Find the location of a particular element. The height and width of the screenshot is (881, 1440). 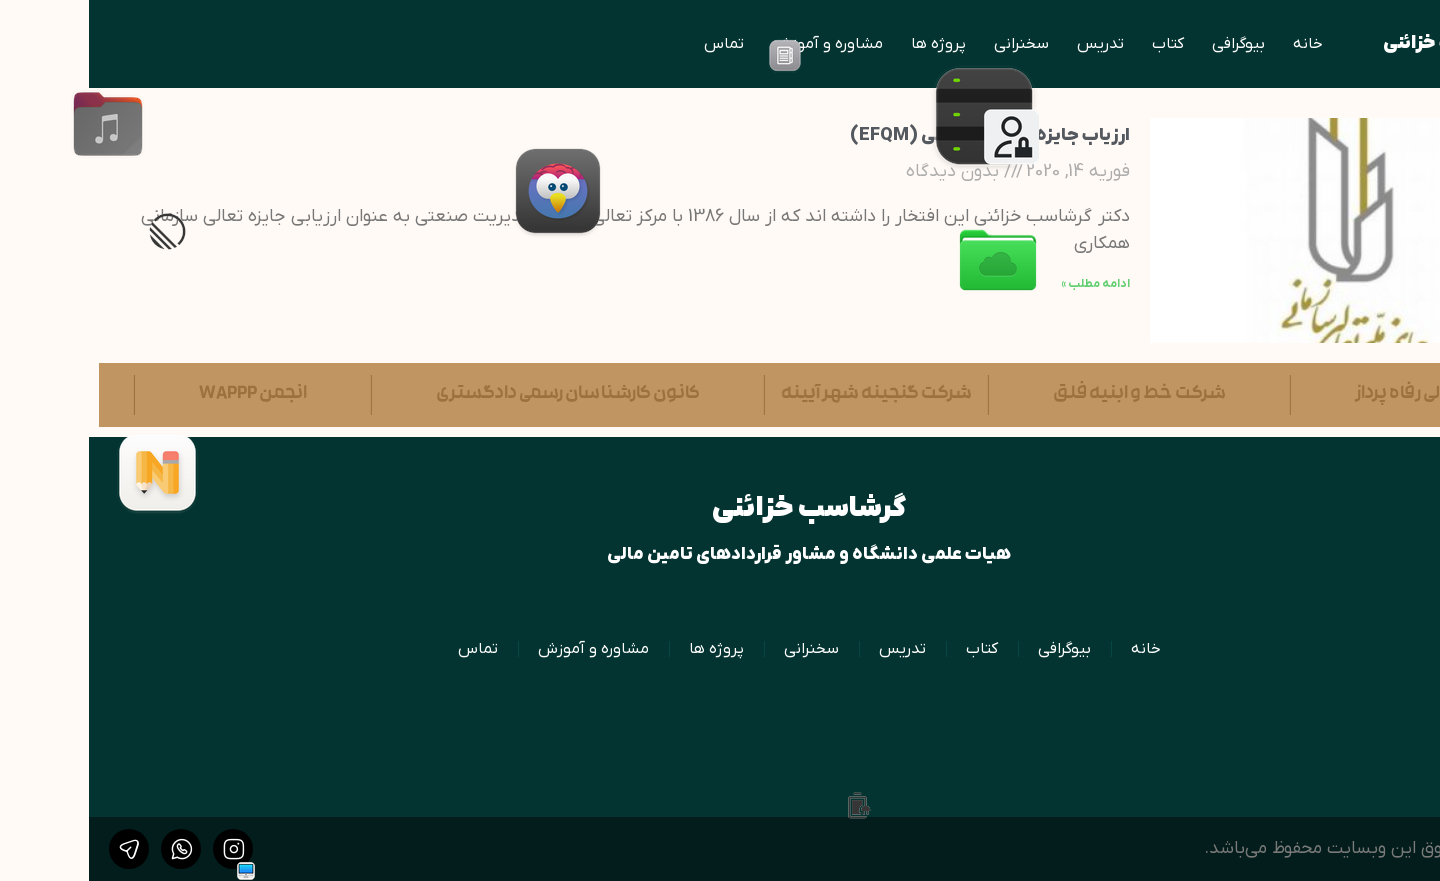

open your music folder is located at coordinates (108, 124).